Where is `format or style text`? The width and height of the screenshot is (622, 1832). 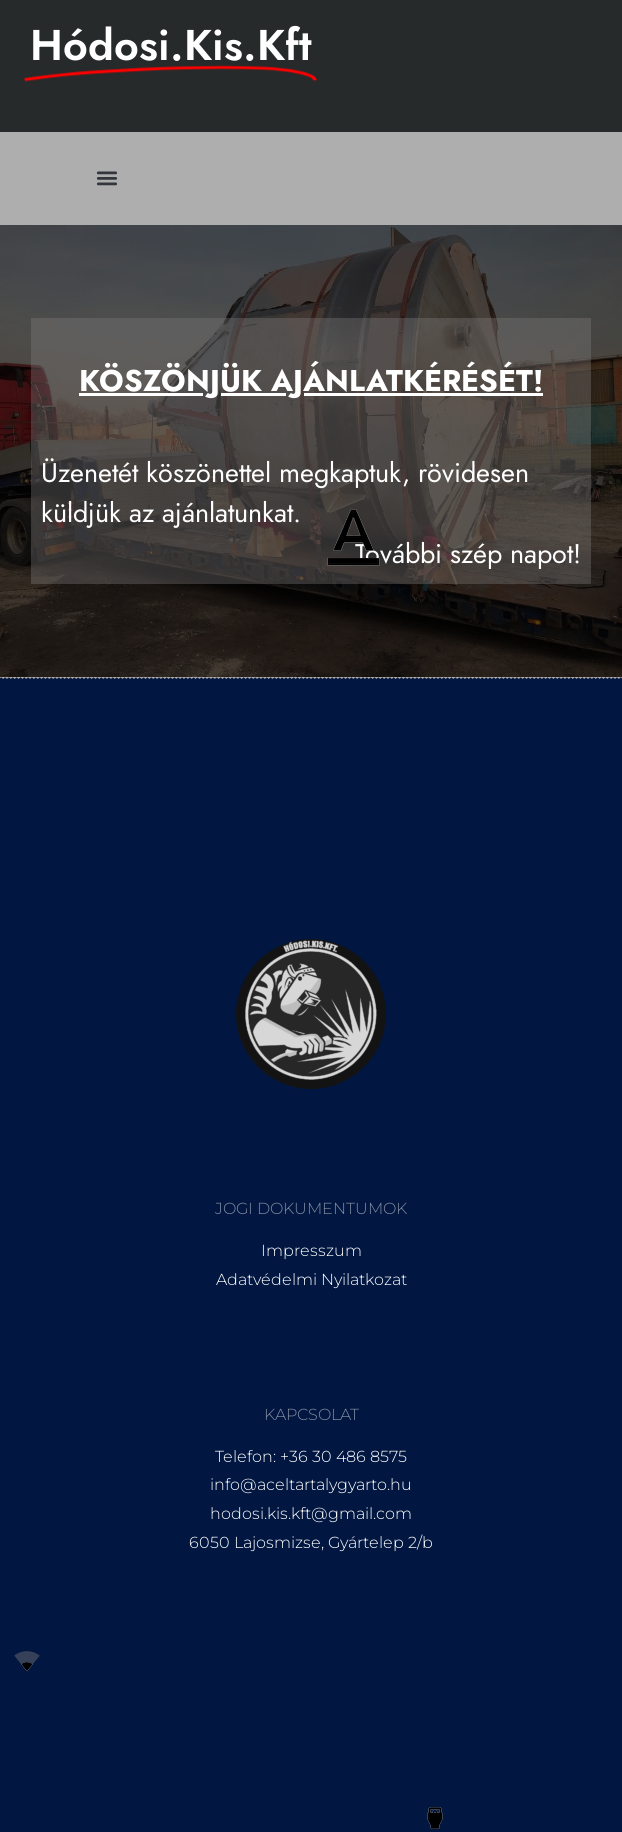 format or style text is located at coordinates (353, 539).